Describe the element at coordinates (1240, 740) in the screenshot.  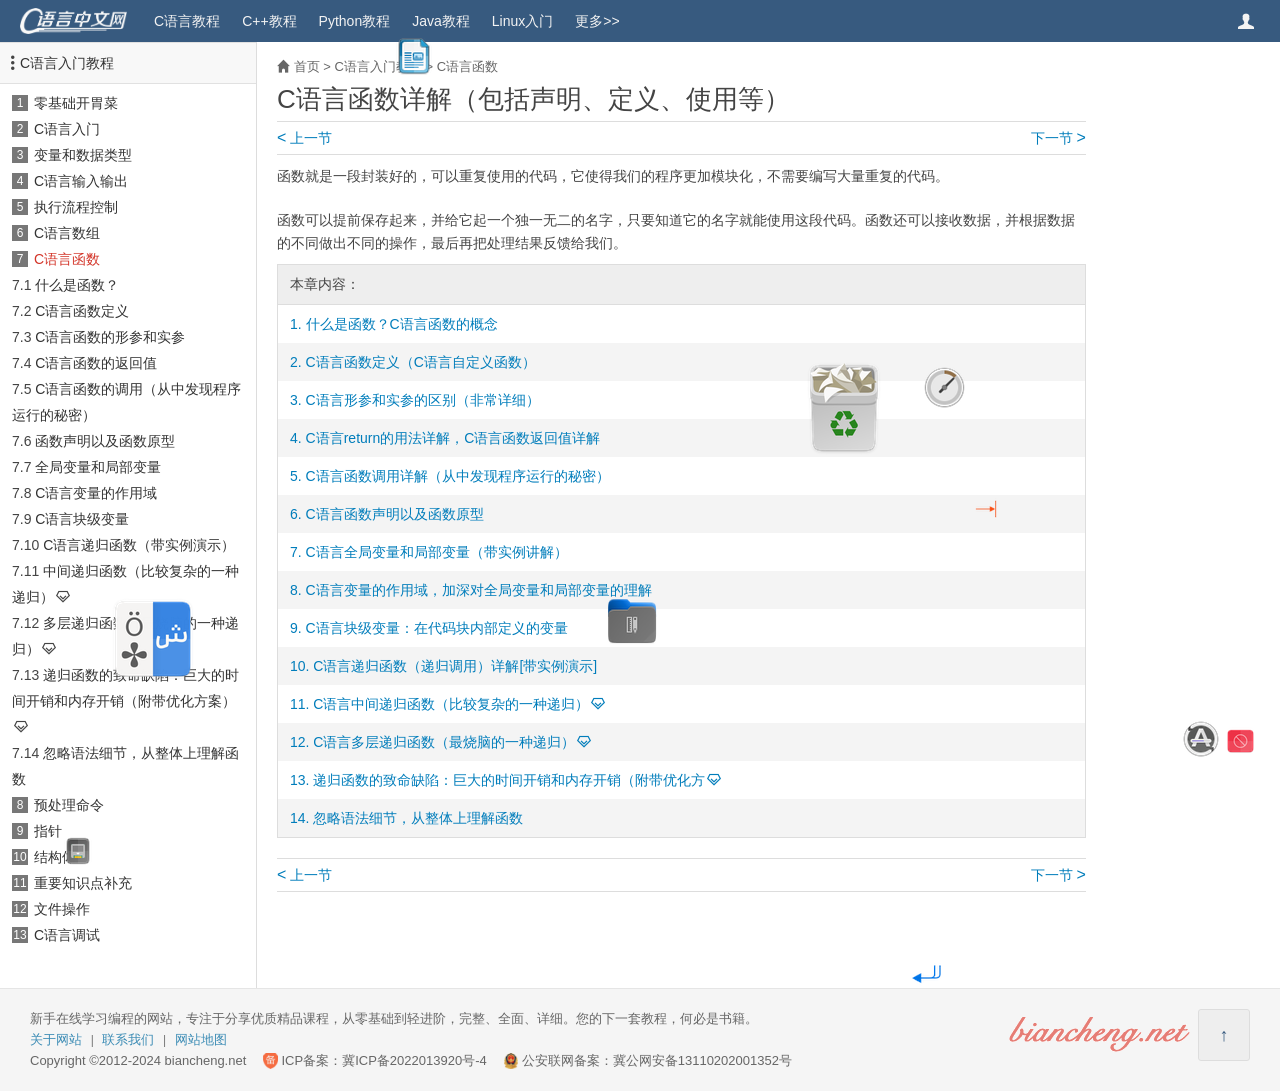
I see `indicates a missing or broken image` at that location.